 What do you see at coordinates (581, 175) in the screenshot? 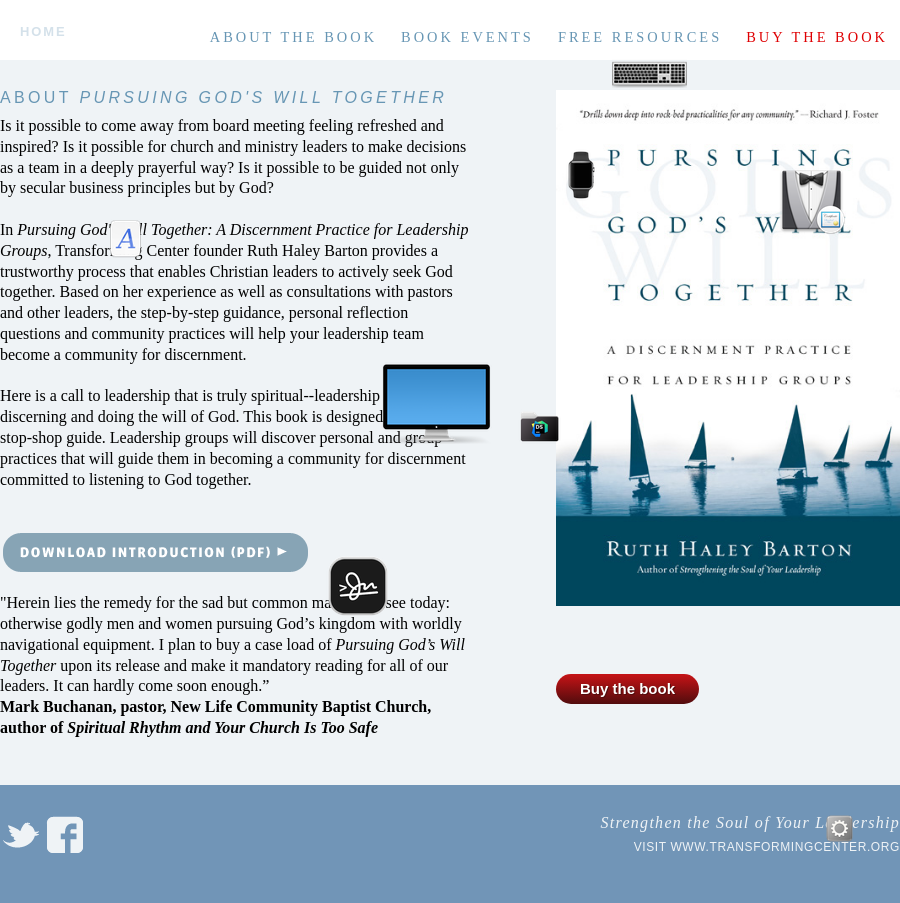
I see `apple watch device icon` at bounding box center [581, 175].